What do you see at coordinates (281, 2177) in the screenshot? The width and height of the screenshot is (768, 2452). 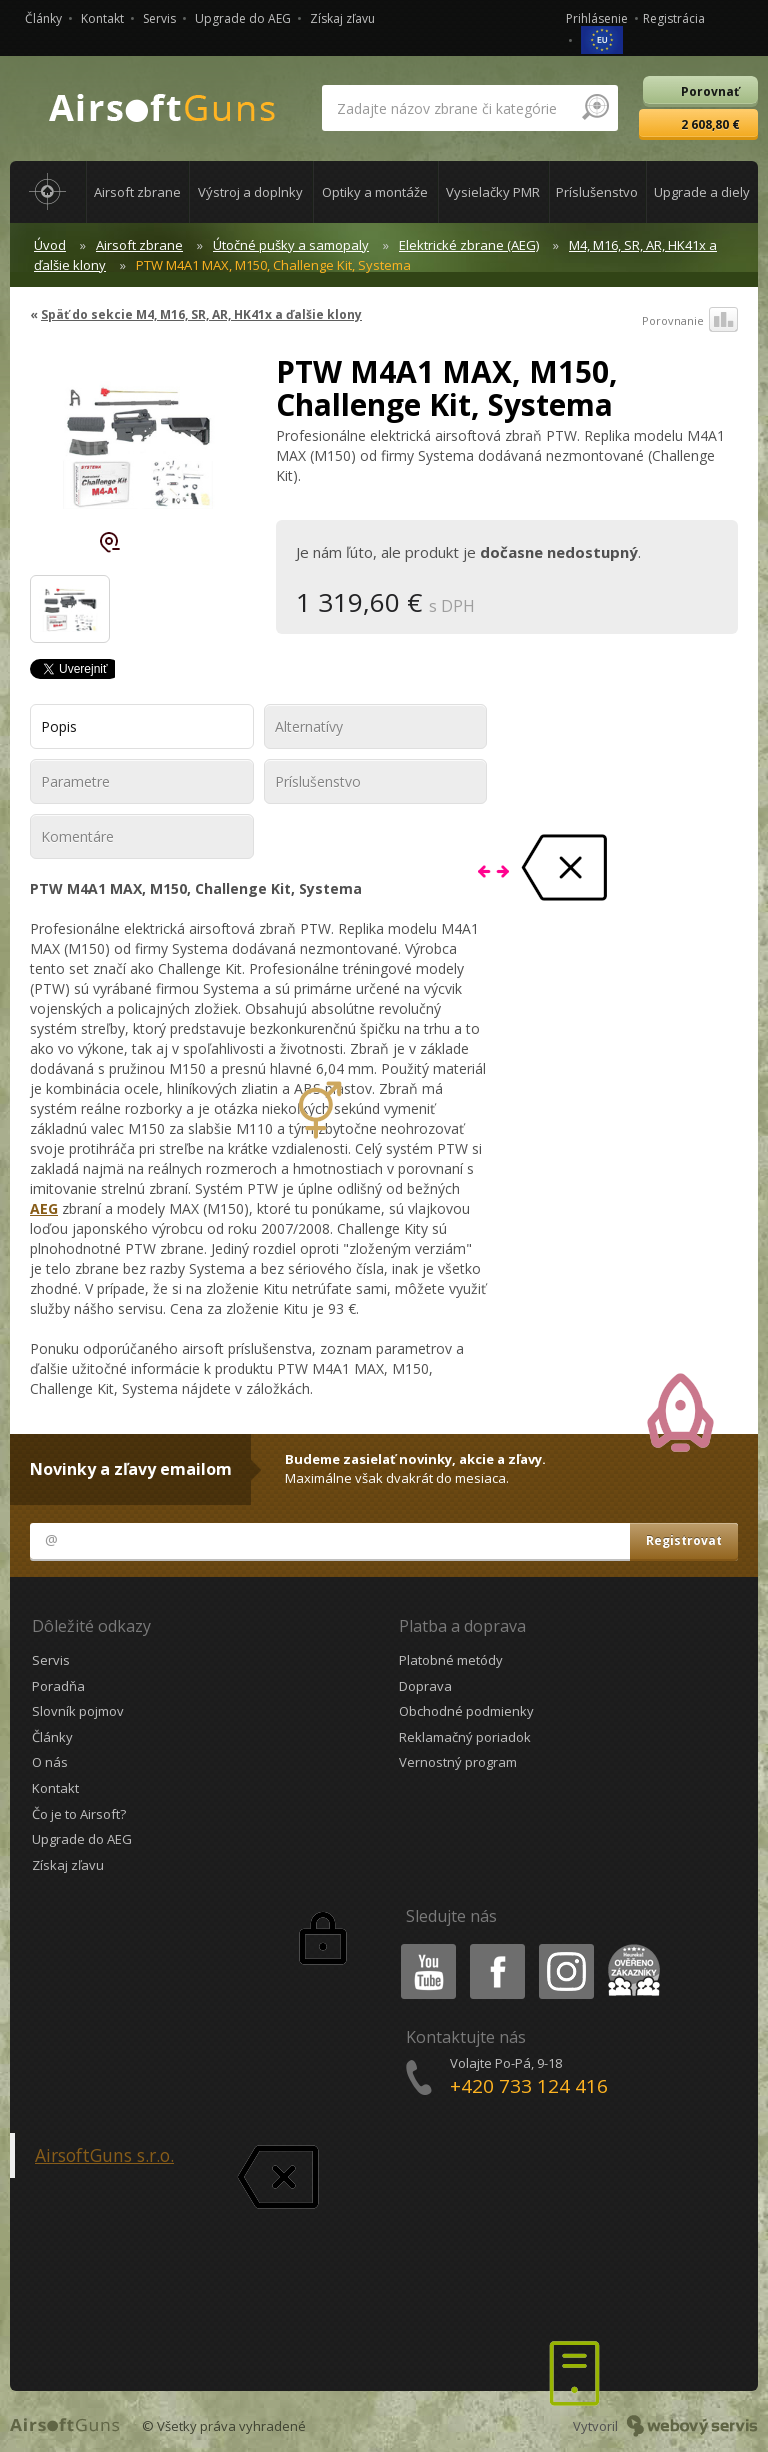 I see `delete the previous character` at bounding box center [281, 2177].